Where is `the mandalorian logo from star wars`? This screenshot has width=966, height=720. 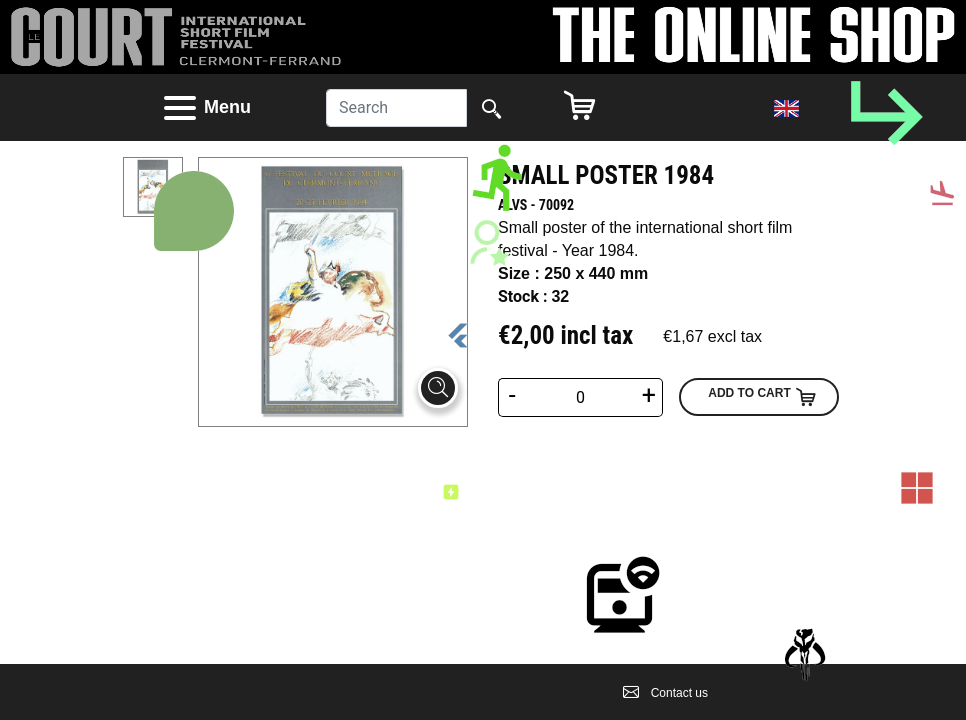
the mandalorian logo from star wars is located at coordinates (805, 655).